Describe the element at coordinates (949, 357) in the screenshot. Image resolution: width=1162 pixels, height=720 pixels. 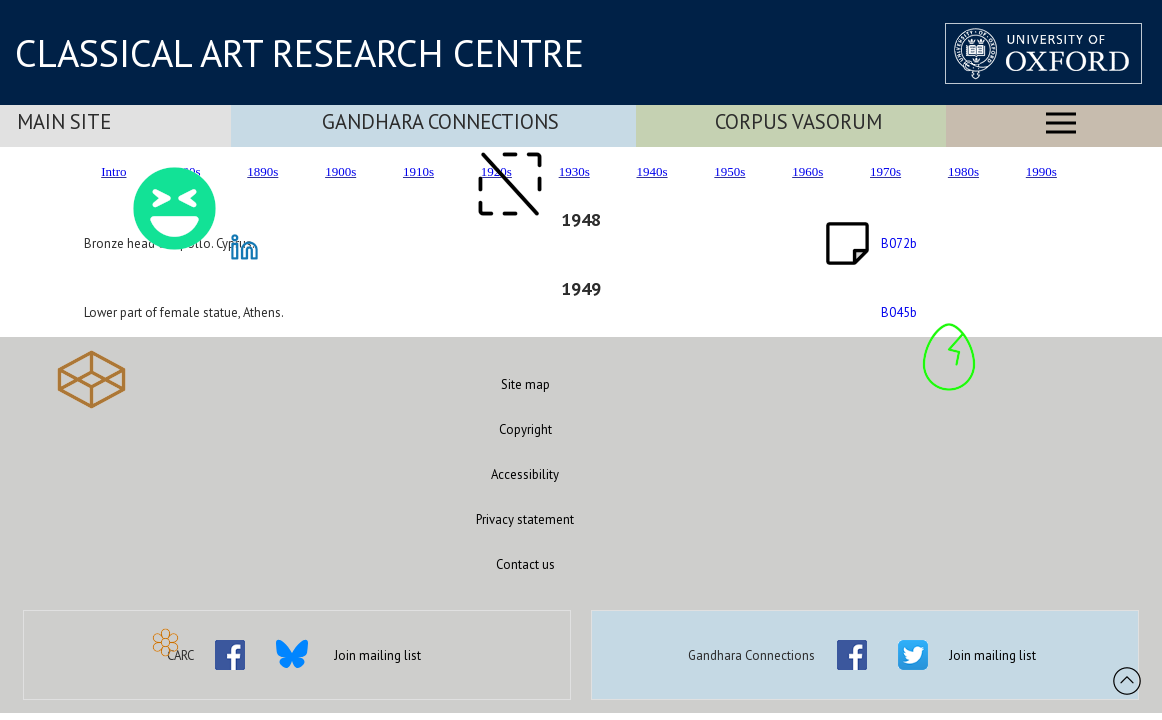
I see `indicates a cracked or broken item` at that location.